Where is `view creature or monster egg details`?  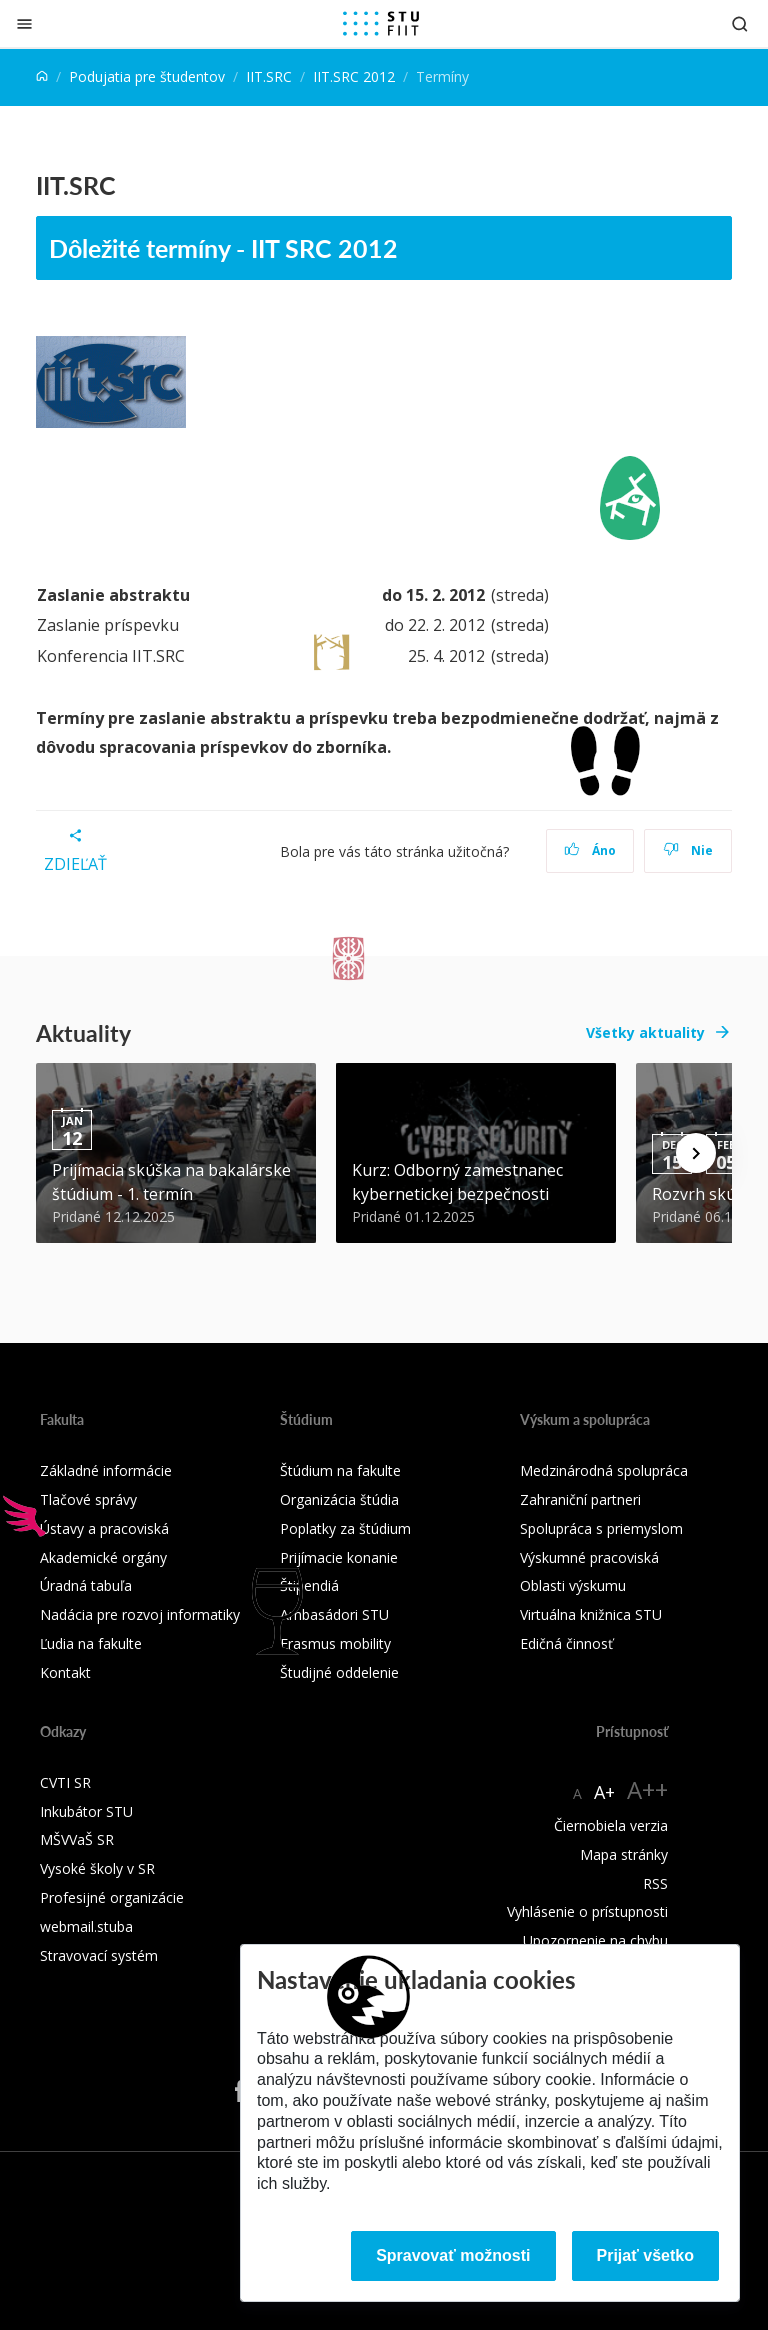 view creature or monster egg details is located at coordinates (630, 498).